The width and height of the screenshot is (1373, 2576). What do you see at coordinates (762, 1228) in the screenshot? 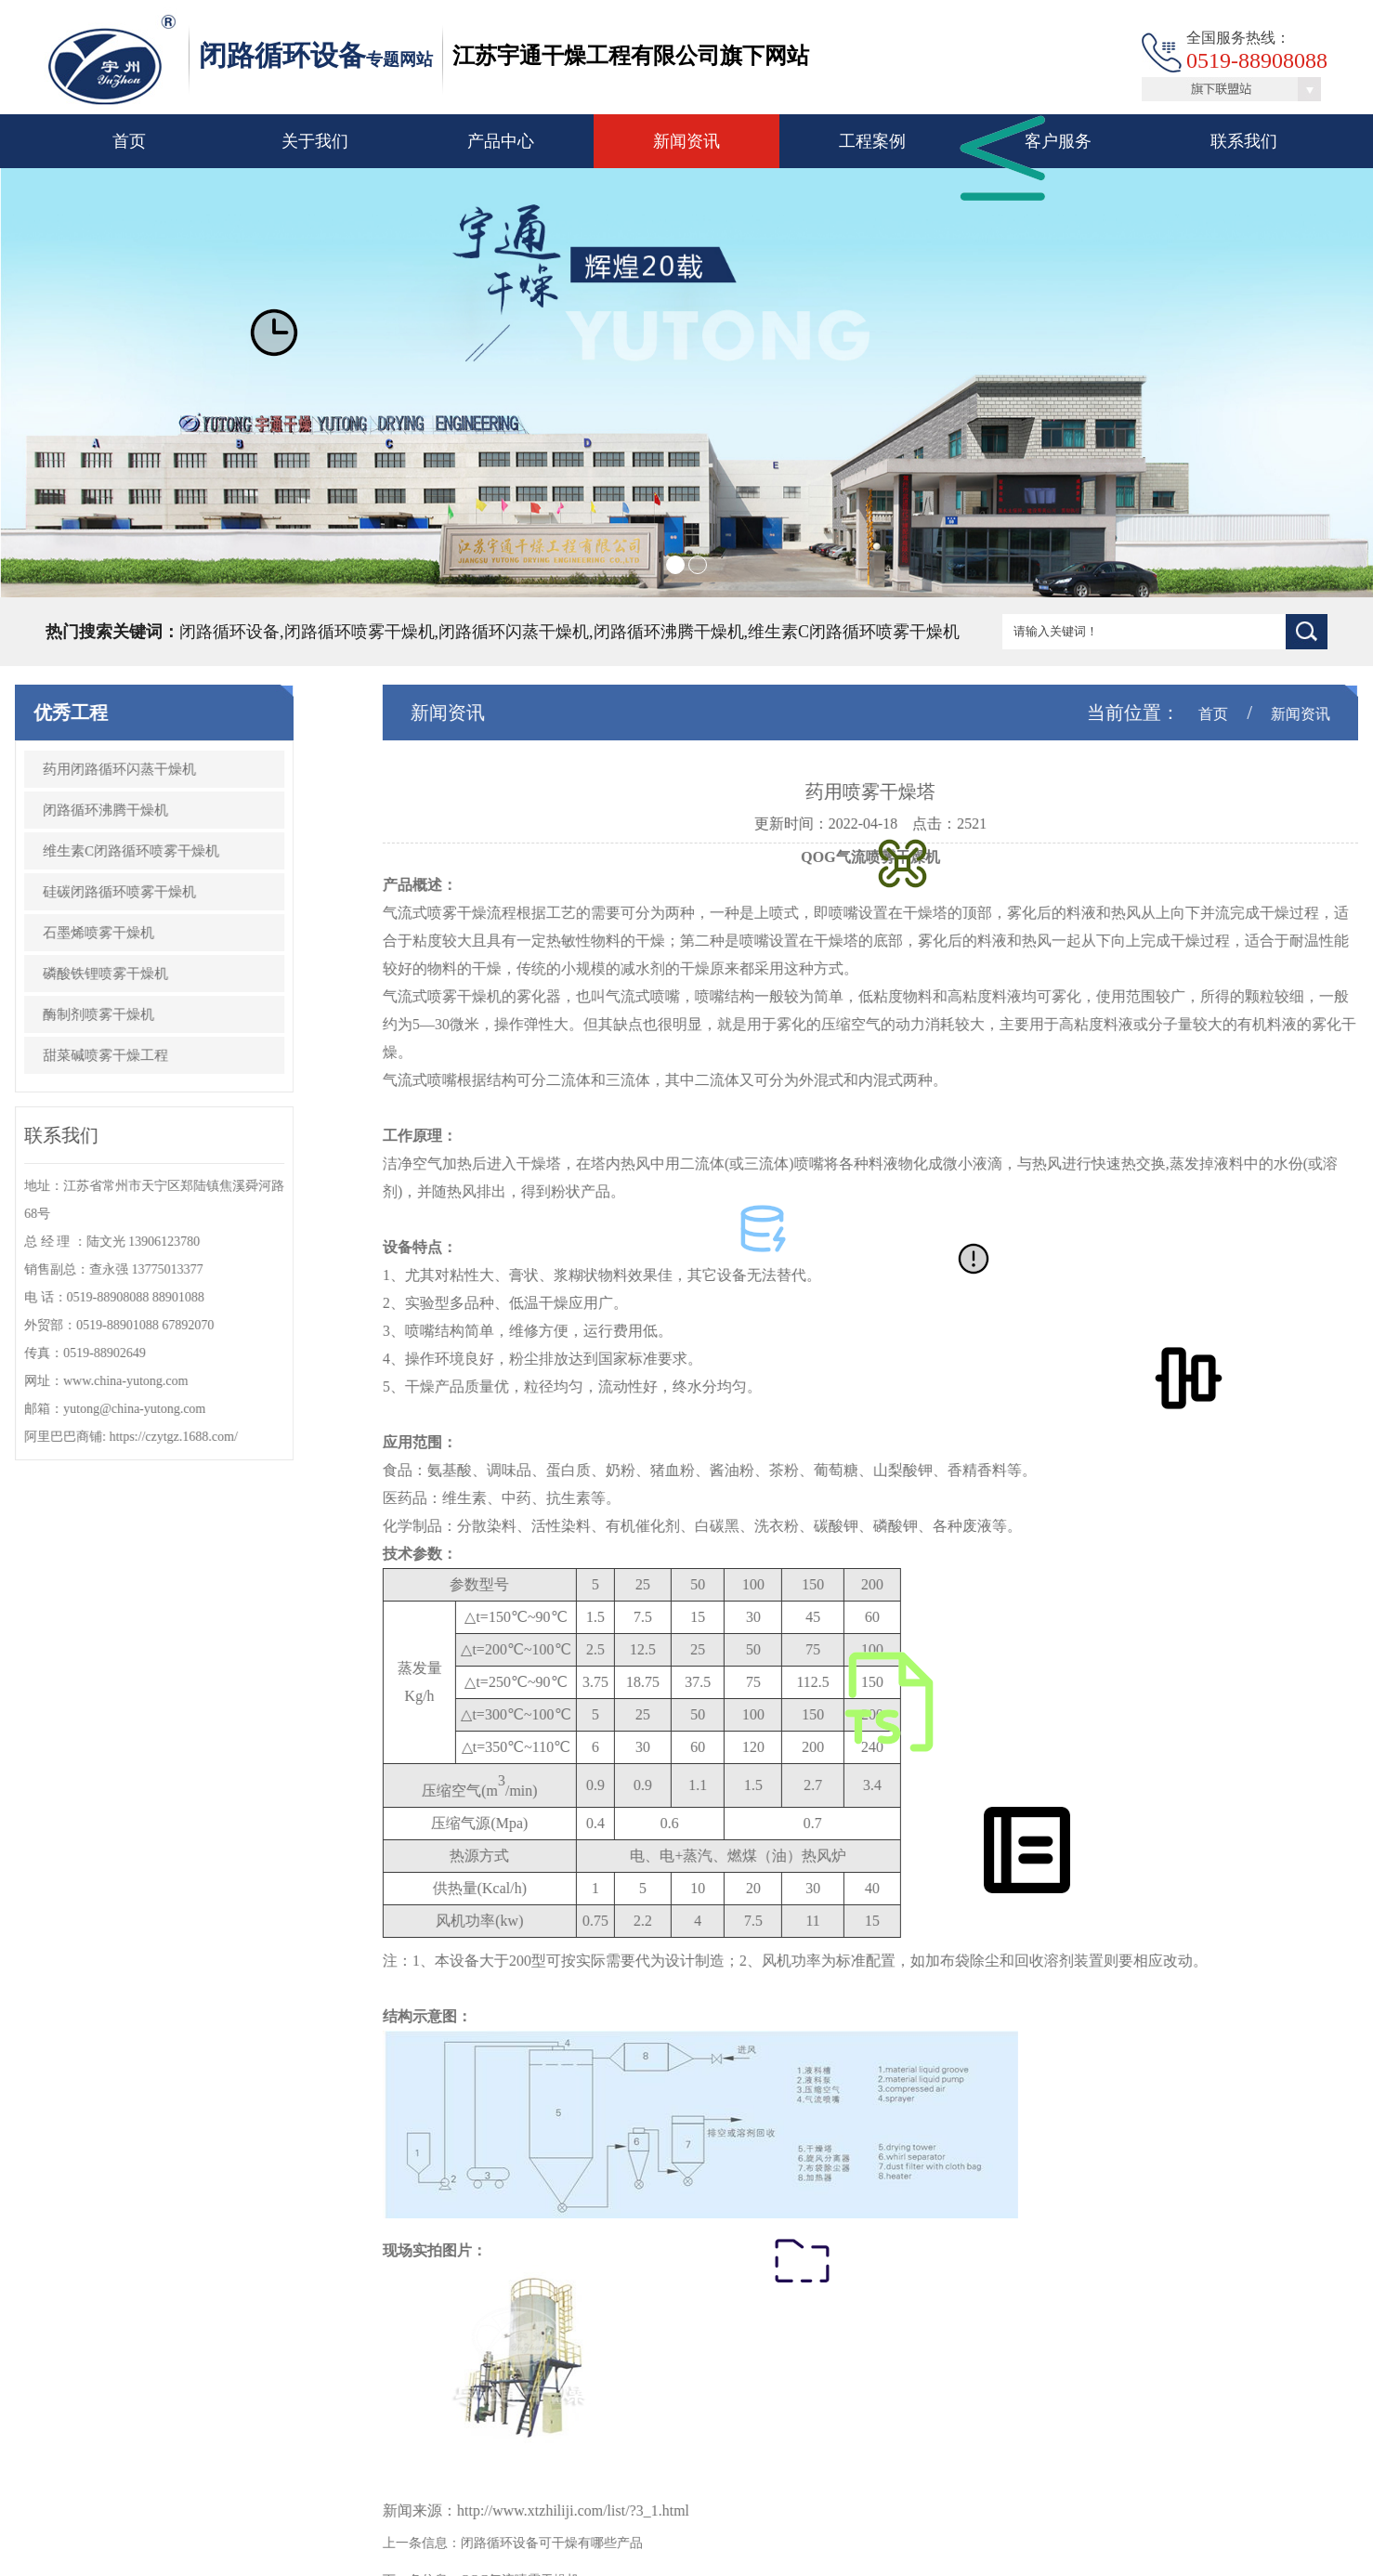
I see `database with active or real-time processing` at bounding box center [762, 1228].